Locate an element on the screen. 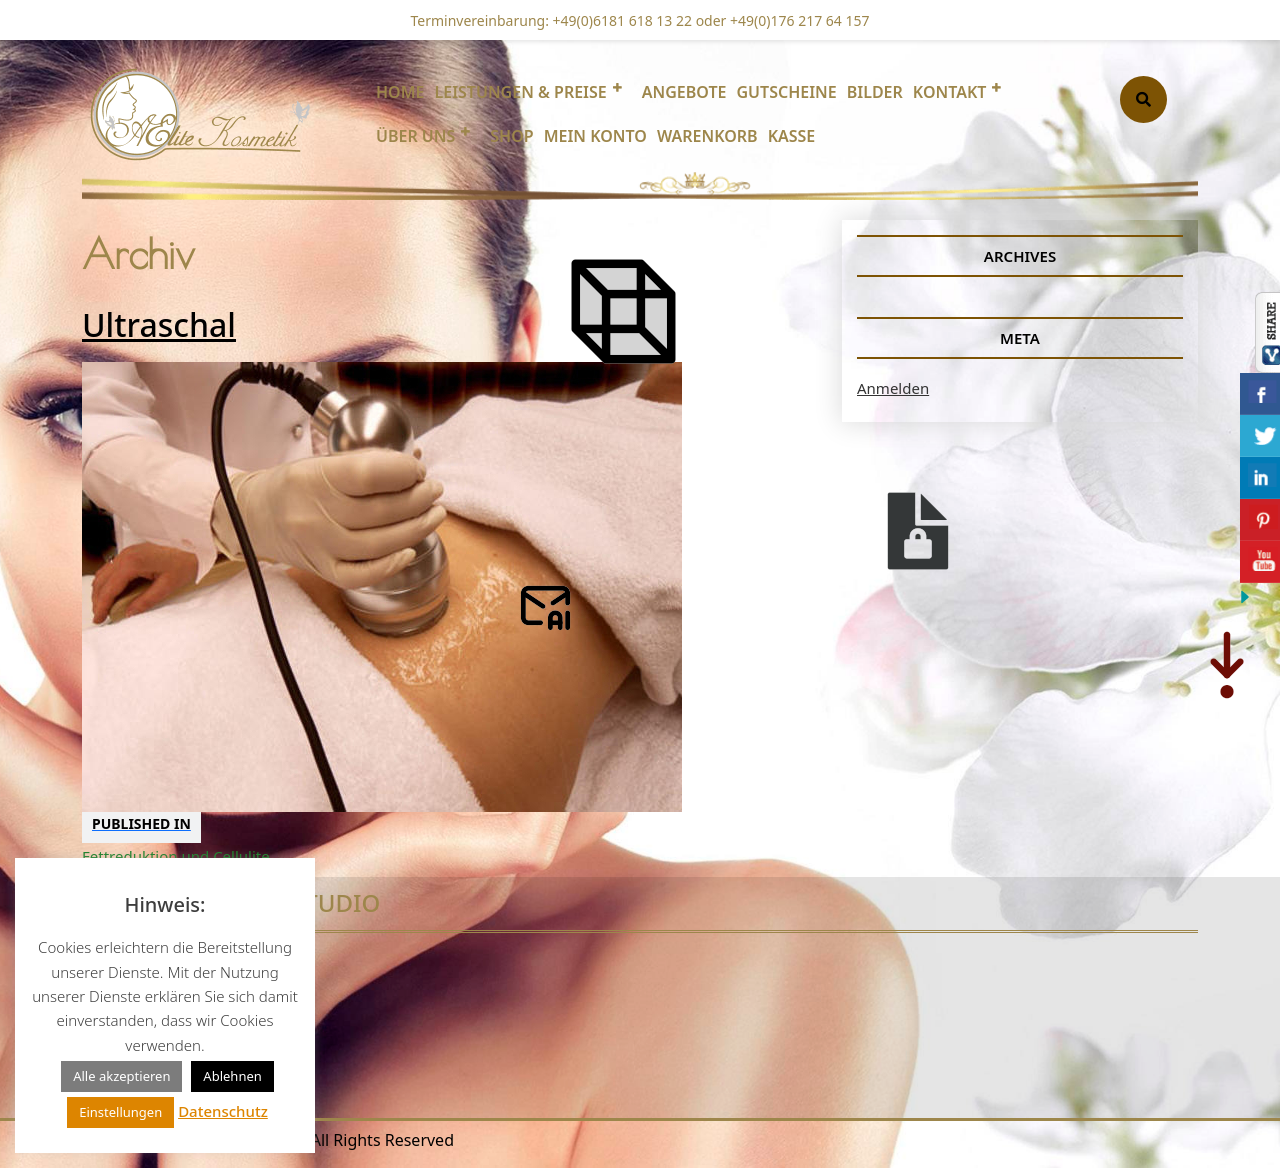 The image size is (1280, 1168). step into function during debugging is located at coordinates (1227, 665).